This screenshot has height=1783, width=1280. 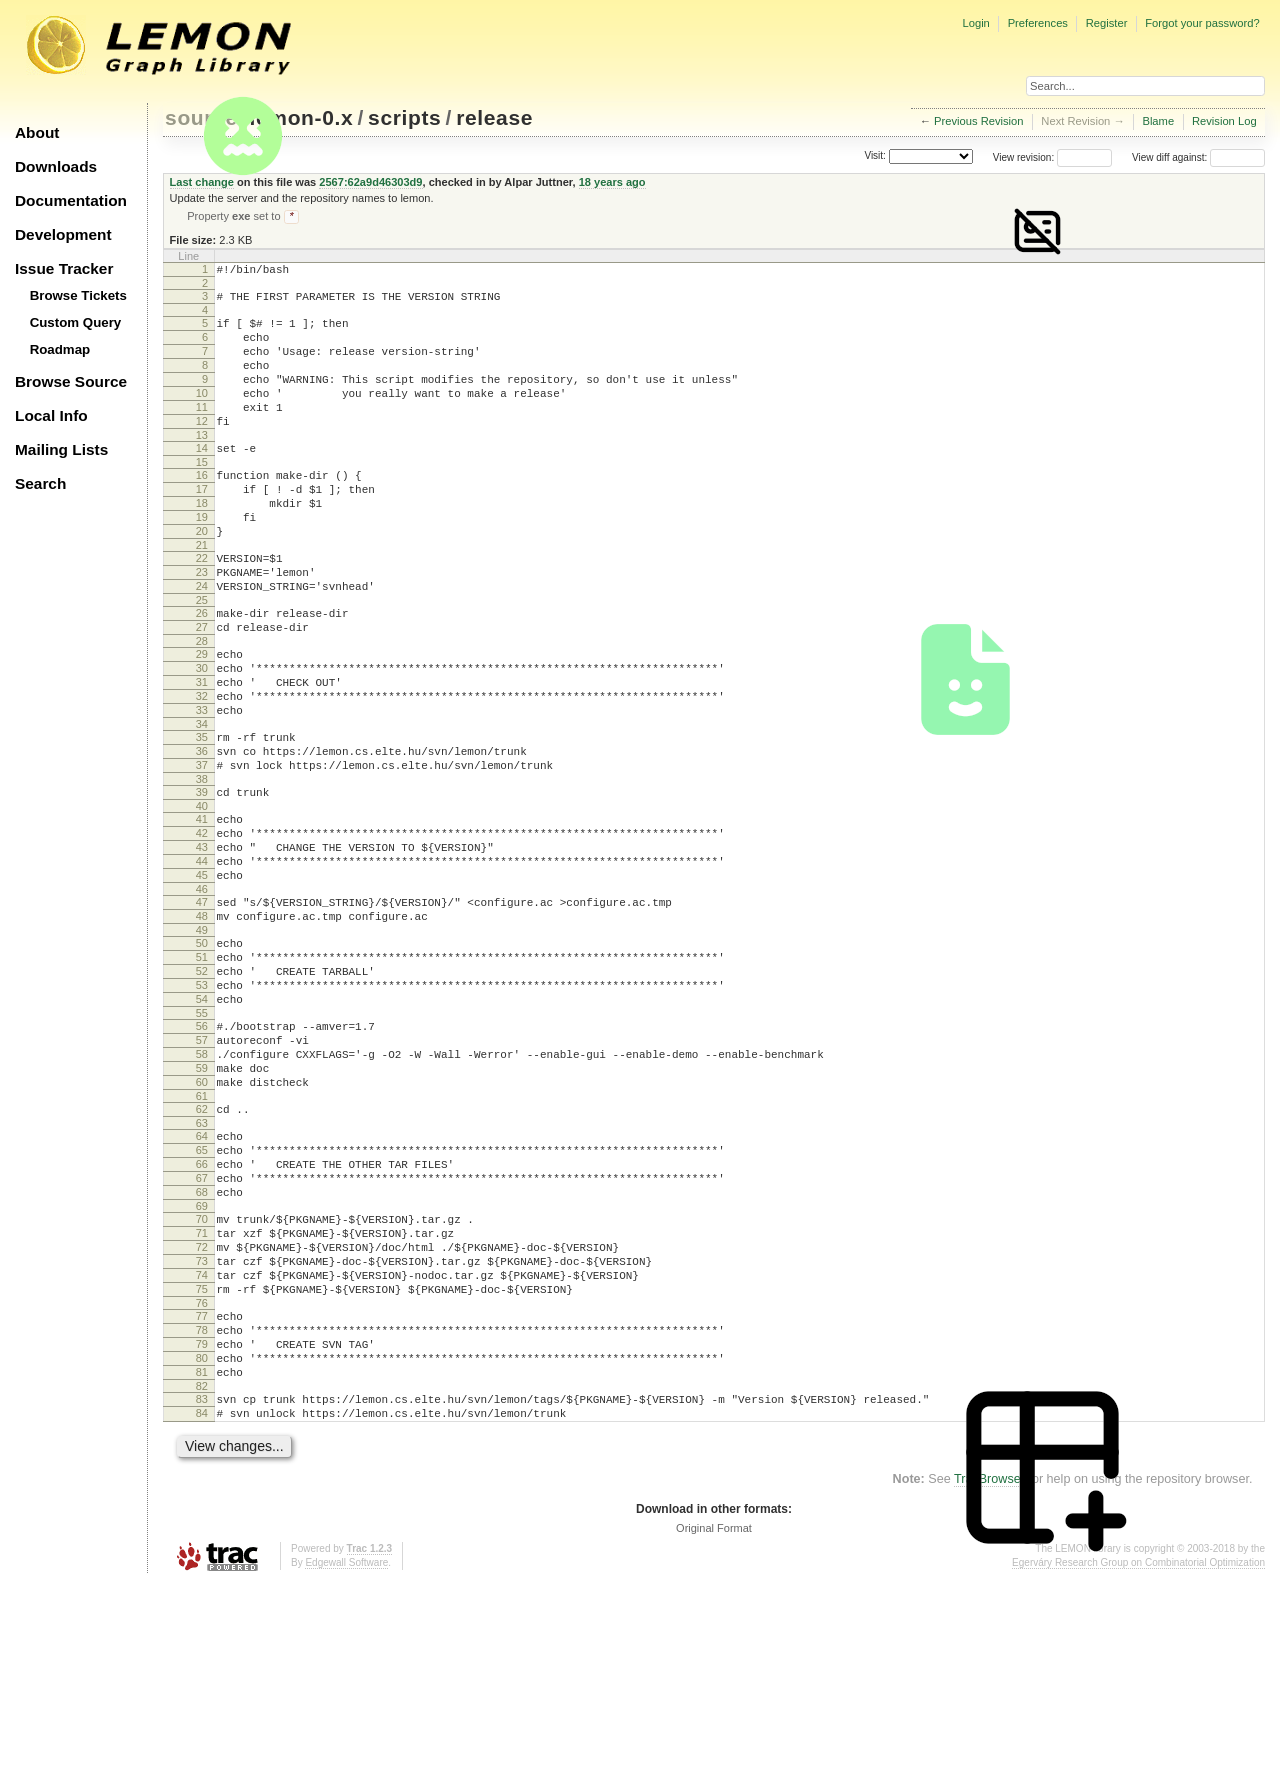 I want to click on express frustration or anger reaction, so click(x=243, y=136).